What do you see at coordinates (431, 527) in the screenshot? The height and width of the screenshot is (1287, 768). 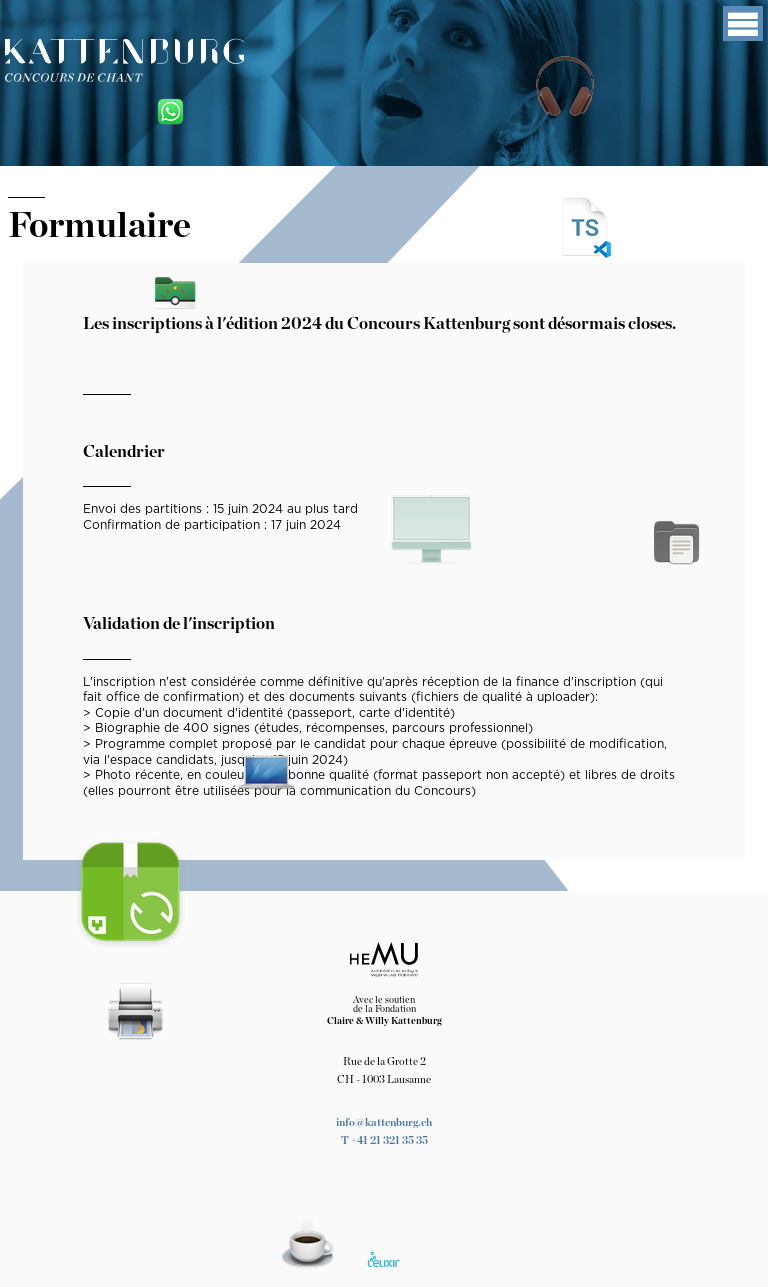 I see `represents a connected iMac device` at bounding box center [431, 527].